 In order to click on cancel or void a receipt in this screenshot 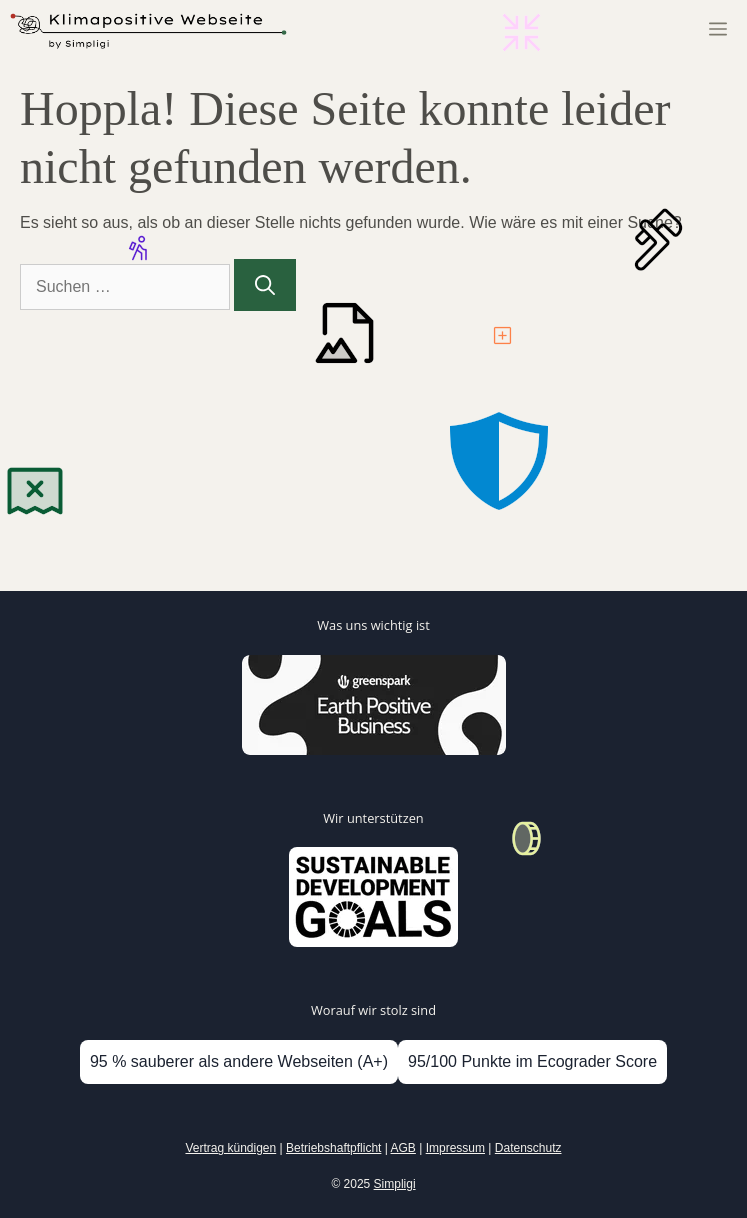, I will do `click(35, 491)`.